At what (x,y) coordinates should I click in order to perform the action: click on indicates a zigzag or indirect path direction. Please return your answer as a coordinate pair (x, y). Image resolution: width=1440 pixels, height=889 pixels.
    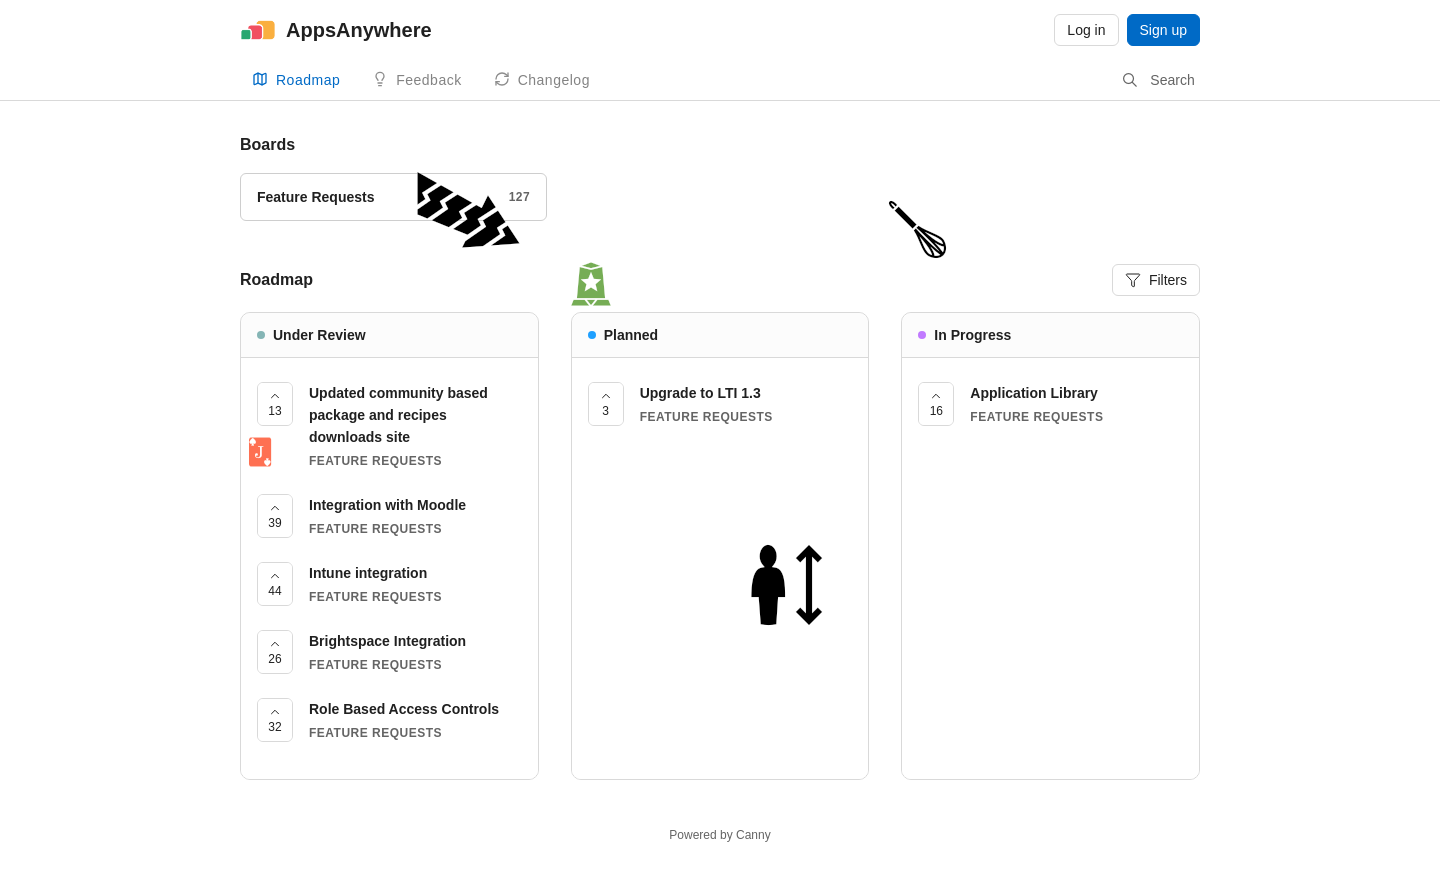
    Looking at the image, I should click on (468, 212).